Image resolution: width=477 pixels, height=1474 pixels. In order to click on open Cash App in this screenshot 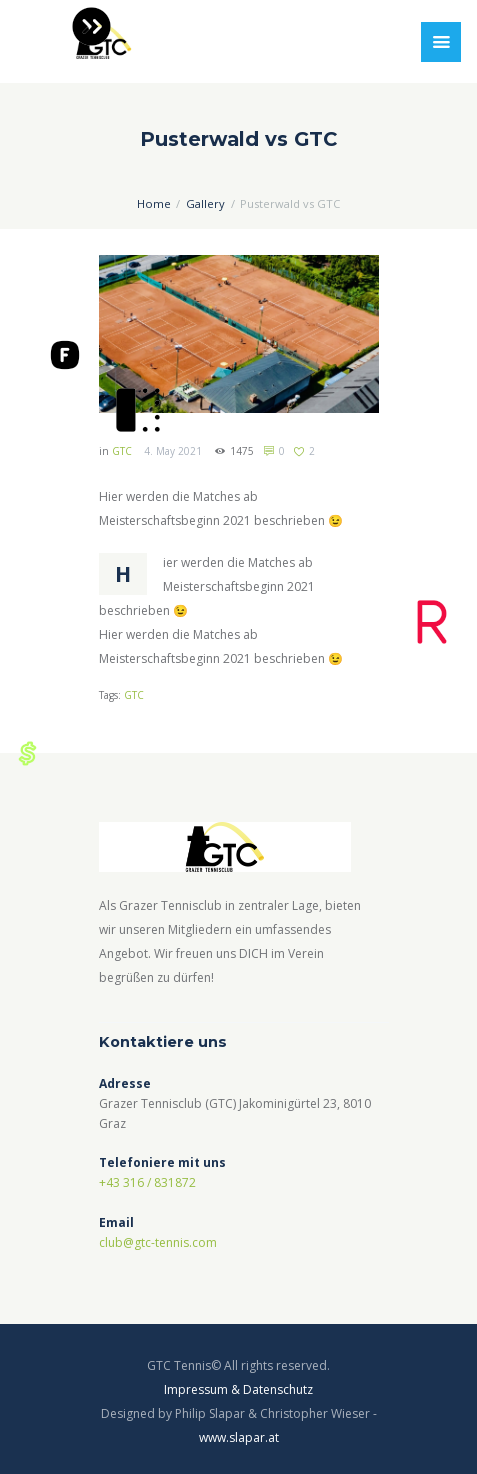, I will do `click(27, 753)`.